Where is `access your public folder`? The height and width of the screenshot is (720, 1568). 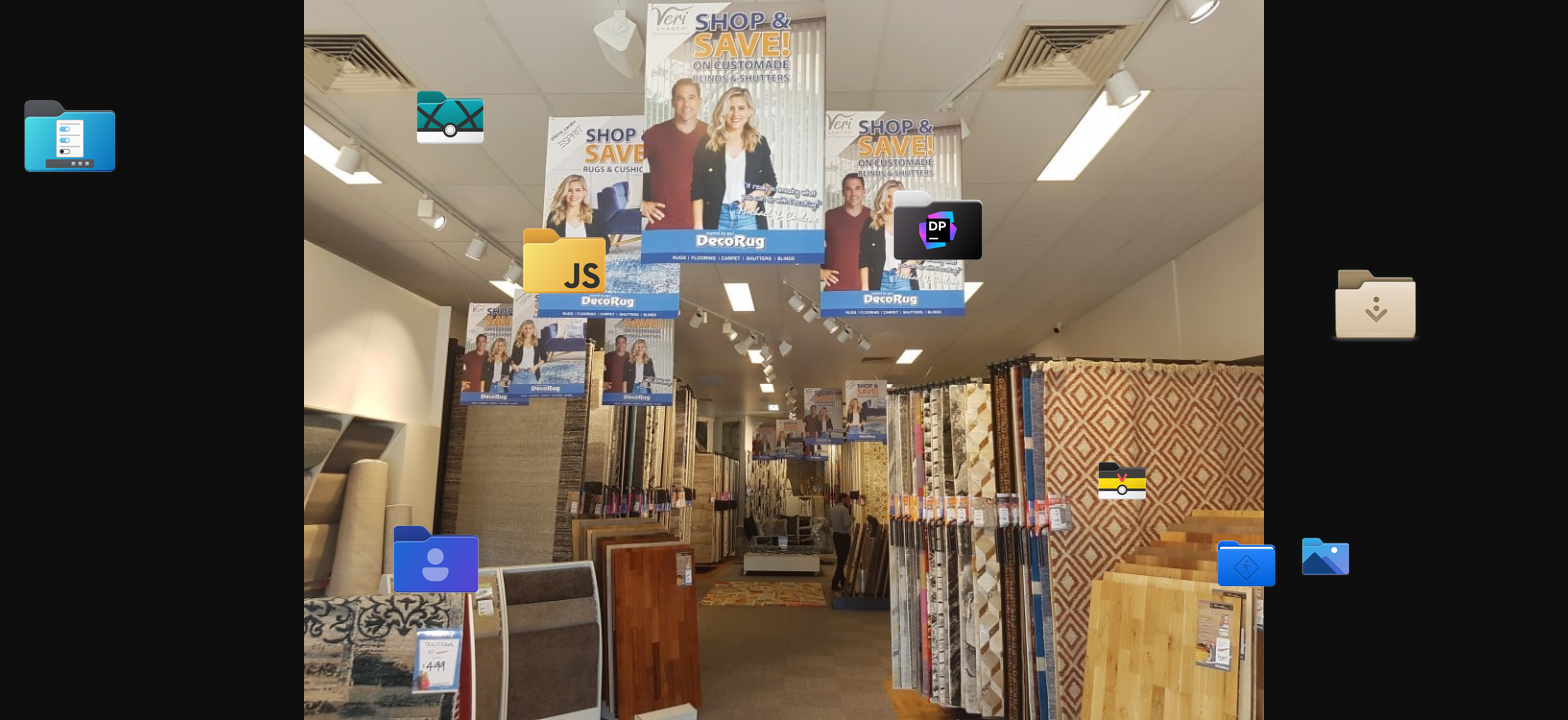
access your public folder is located at coordinates (1246, 563).